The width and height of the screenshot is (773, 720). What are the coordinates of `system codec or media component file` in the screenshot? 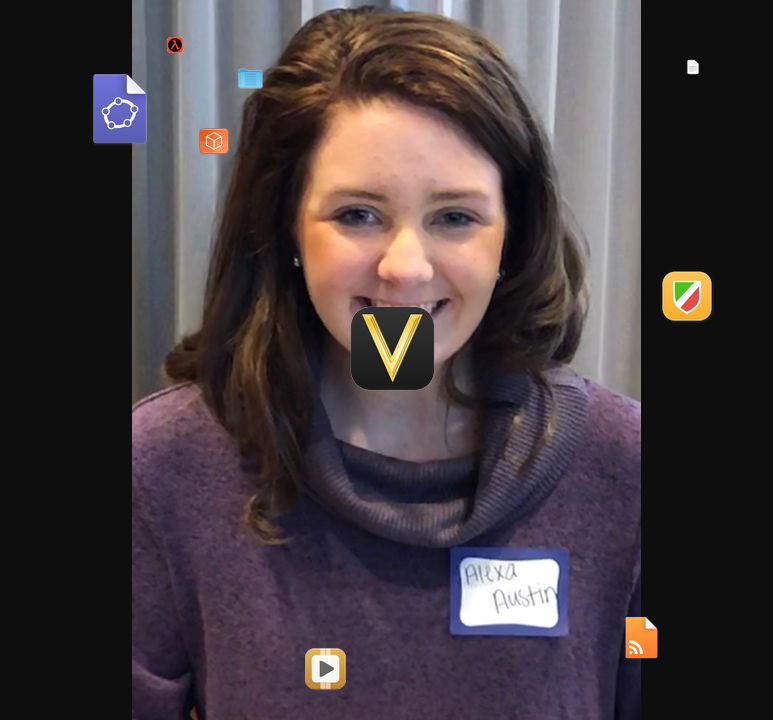 It's located at (325, 669).